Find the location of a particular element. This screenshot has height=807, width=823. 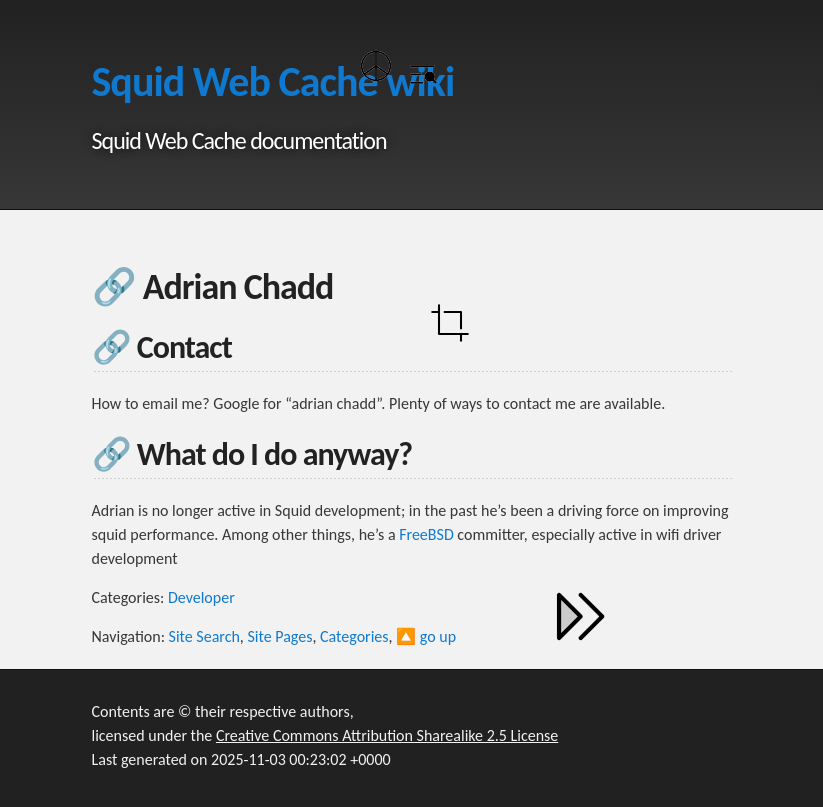

crop an image or photo is located at coordinates (450, 323).